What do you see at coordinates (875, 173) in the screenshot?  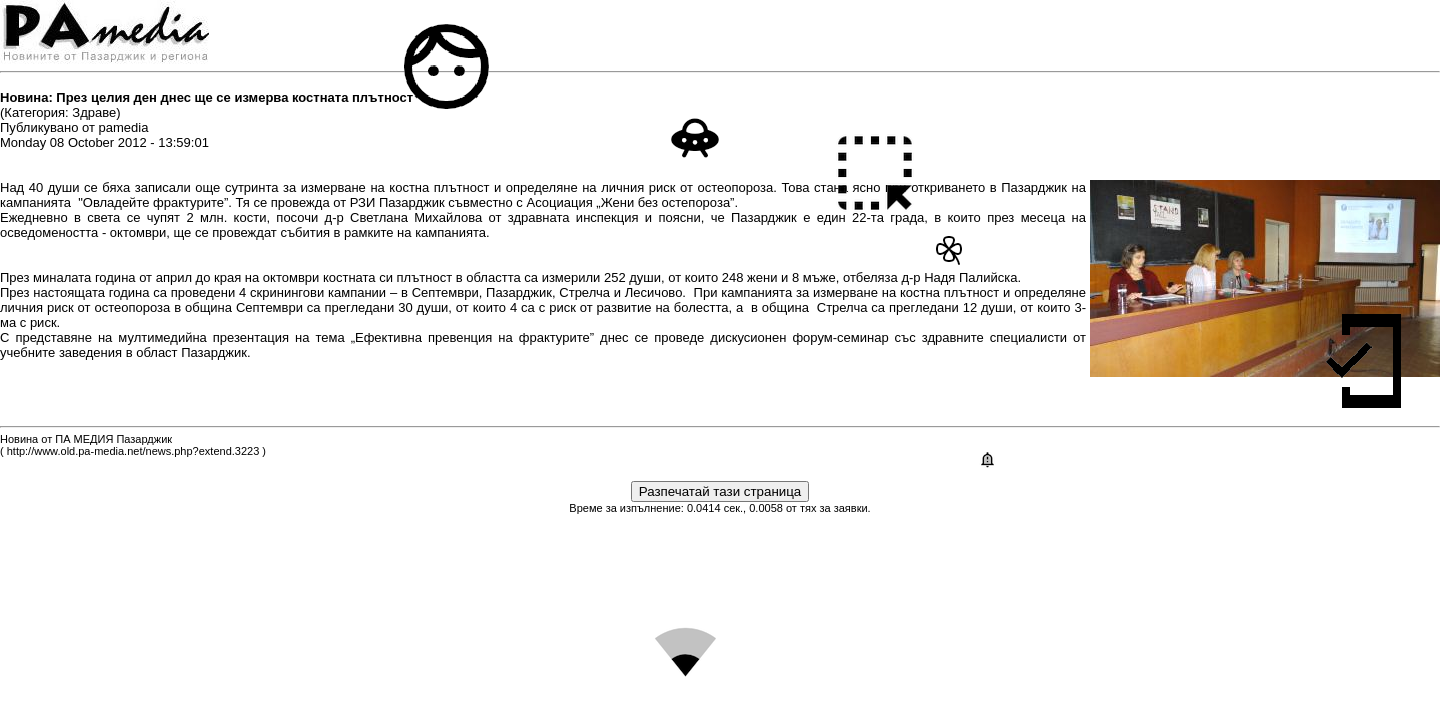 I see `select or highlight an area` at bounding box center [875, 173].